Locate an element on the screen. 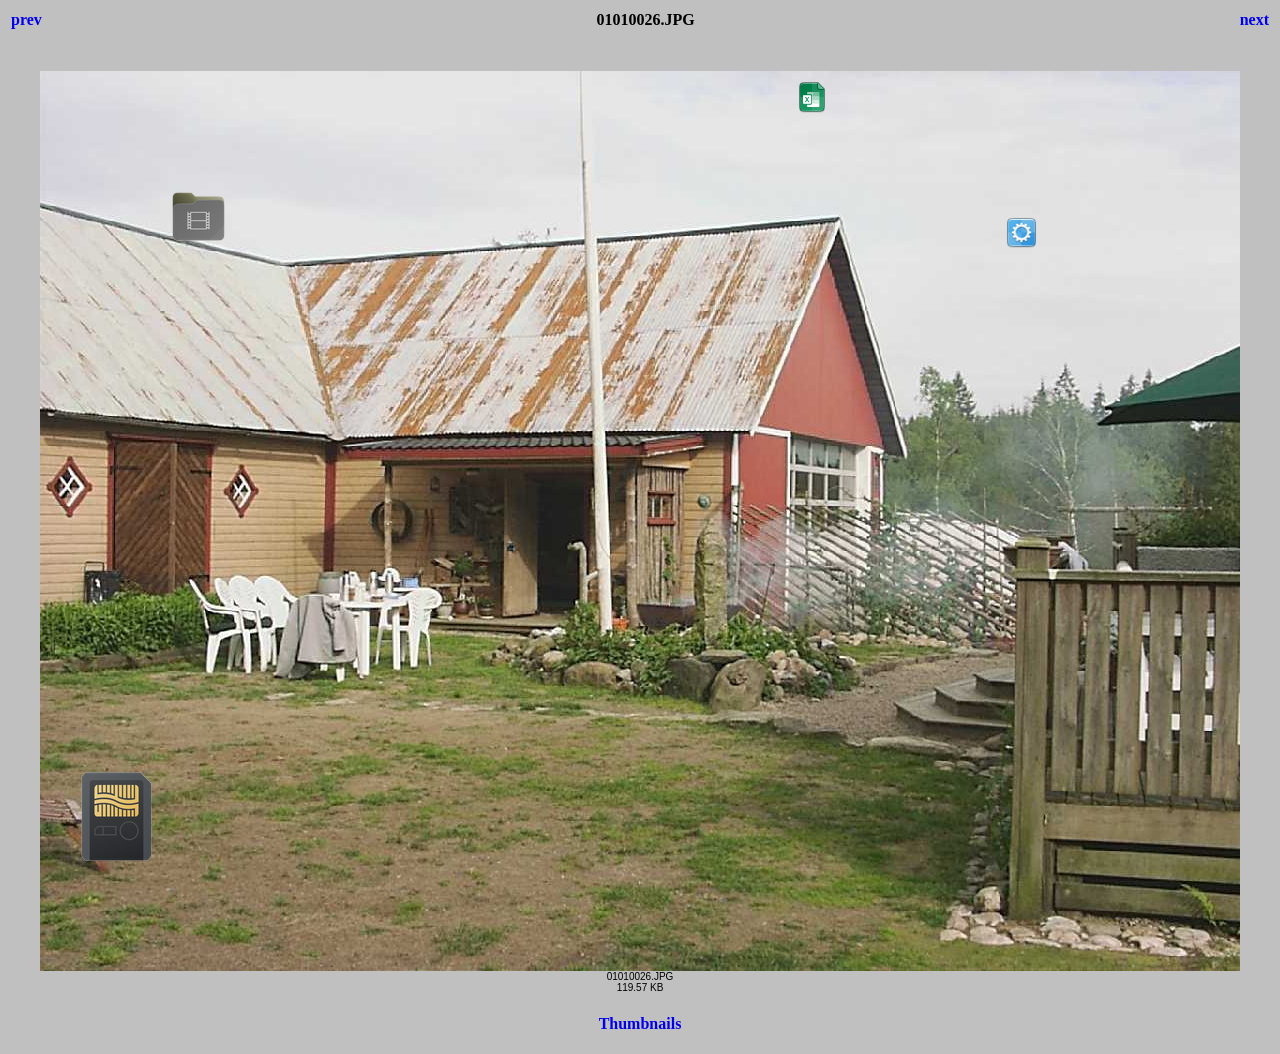 This screenshot has width=1280, height=1054. open a microsoft excel spreadsheet file is located at coordinates (812, 97).